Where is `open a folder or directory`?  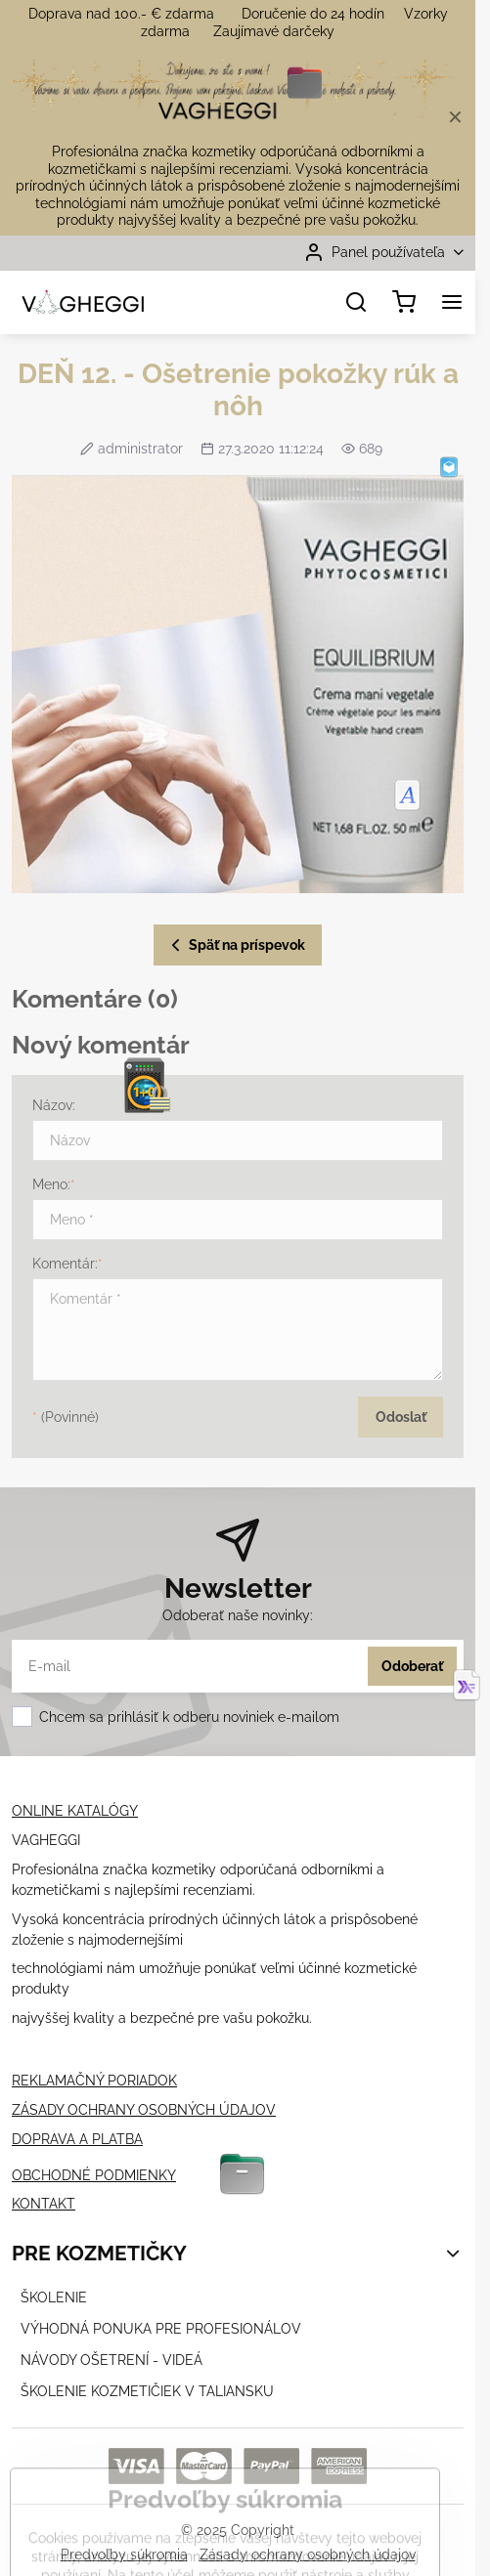
open a folder or directory is located at coordinates (304, 82).